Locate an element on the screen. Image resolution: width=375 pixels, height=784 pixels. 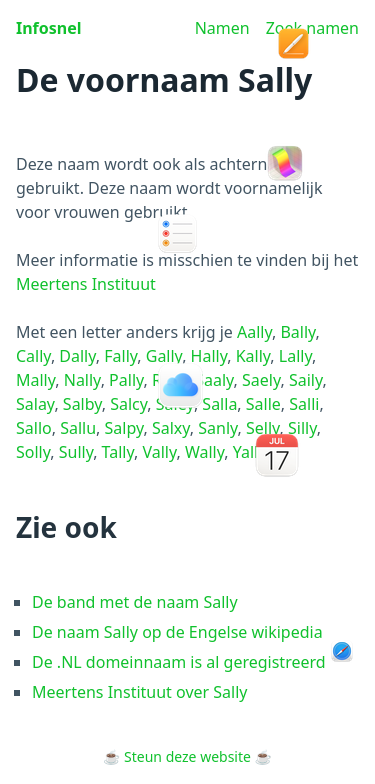
open Grapher app for mathematical visualization is located at coordinates (285, 163).